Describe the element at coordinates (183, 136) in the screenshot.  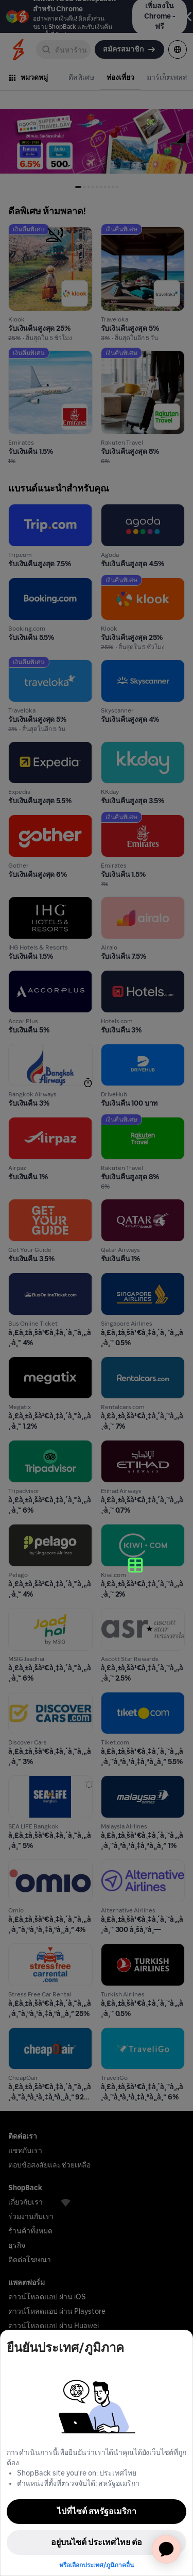
I see `indicates current cellular network signal strength` at that location.